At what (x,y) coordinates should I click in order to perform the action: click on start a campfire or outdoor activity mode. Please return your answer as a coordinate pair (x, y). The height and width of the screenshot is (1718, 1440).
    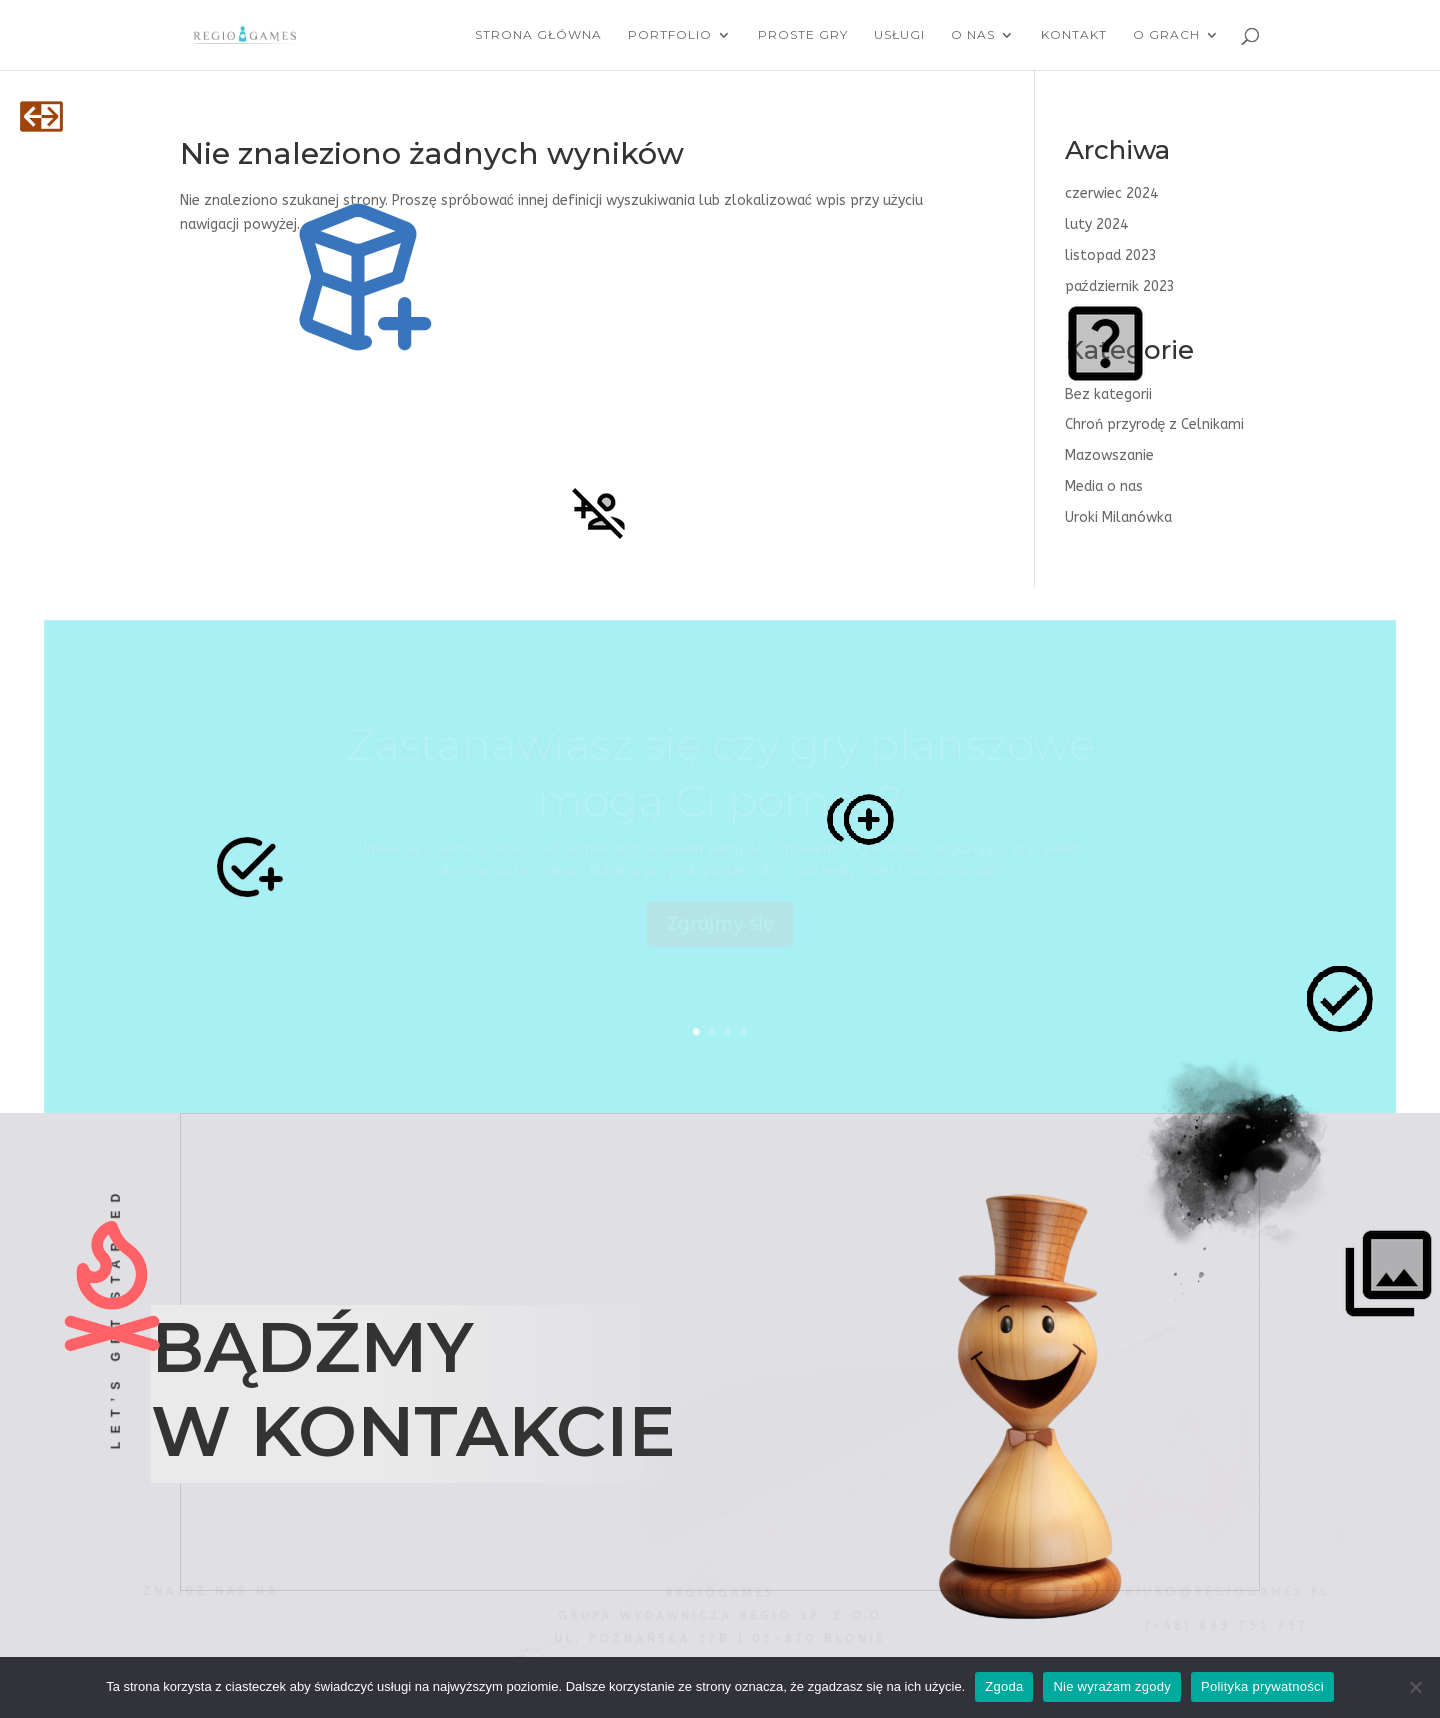
    Looking at the image, I should click on (112, 1286).